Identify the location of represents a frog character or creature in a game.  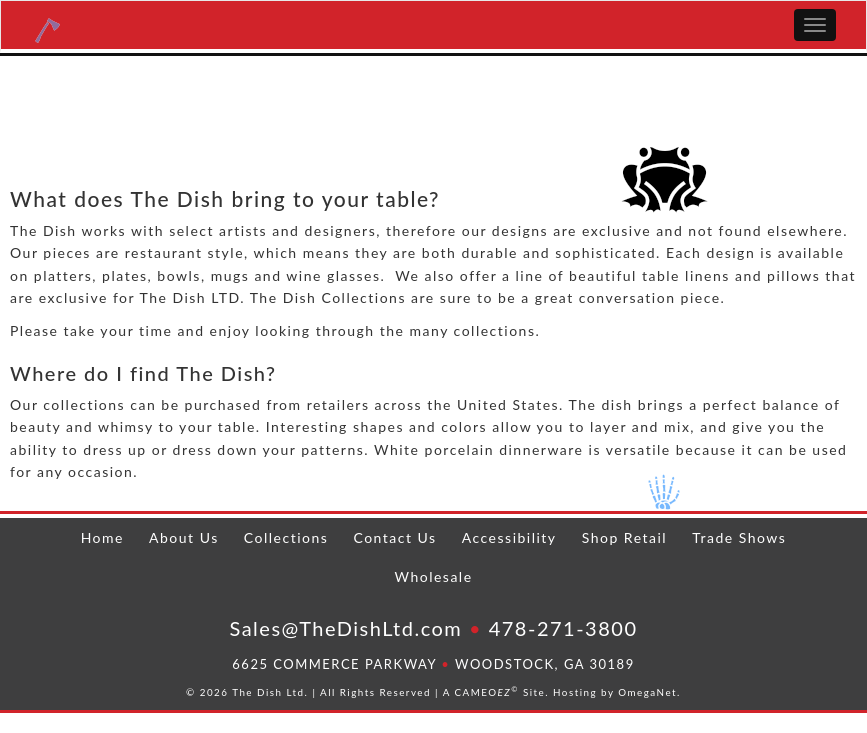
(664, 177).